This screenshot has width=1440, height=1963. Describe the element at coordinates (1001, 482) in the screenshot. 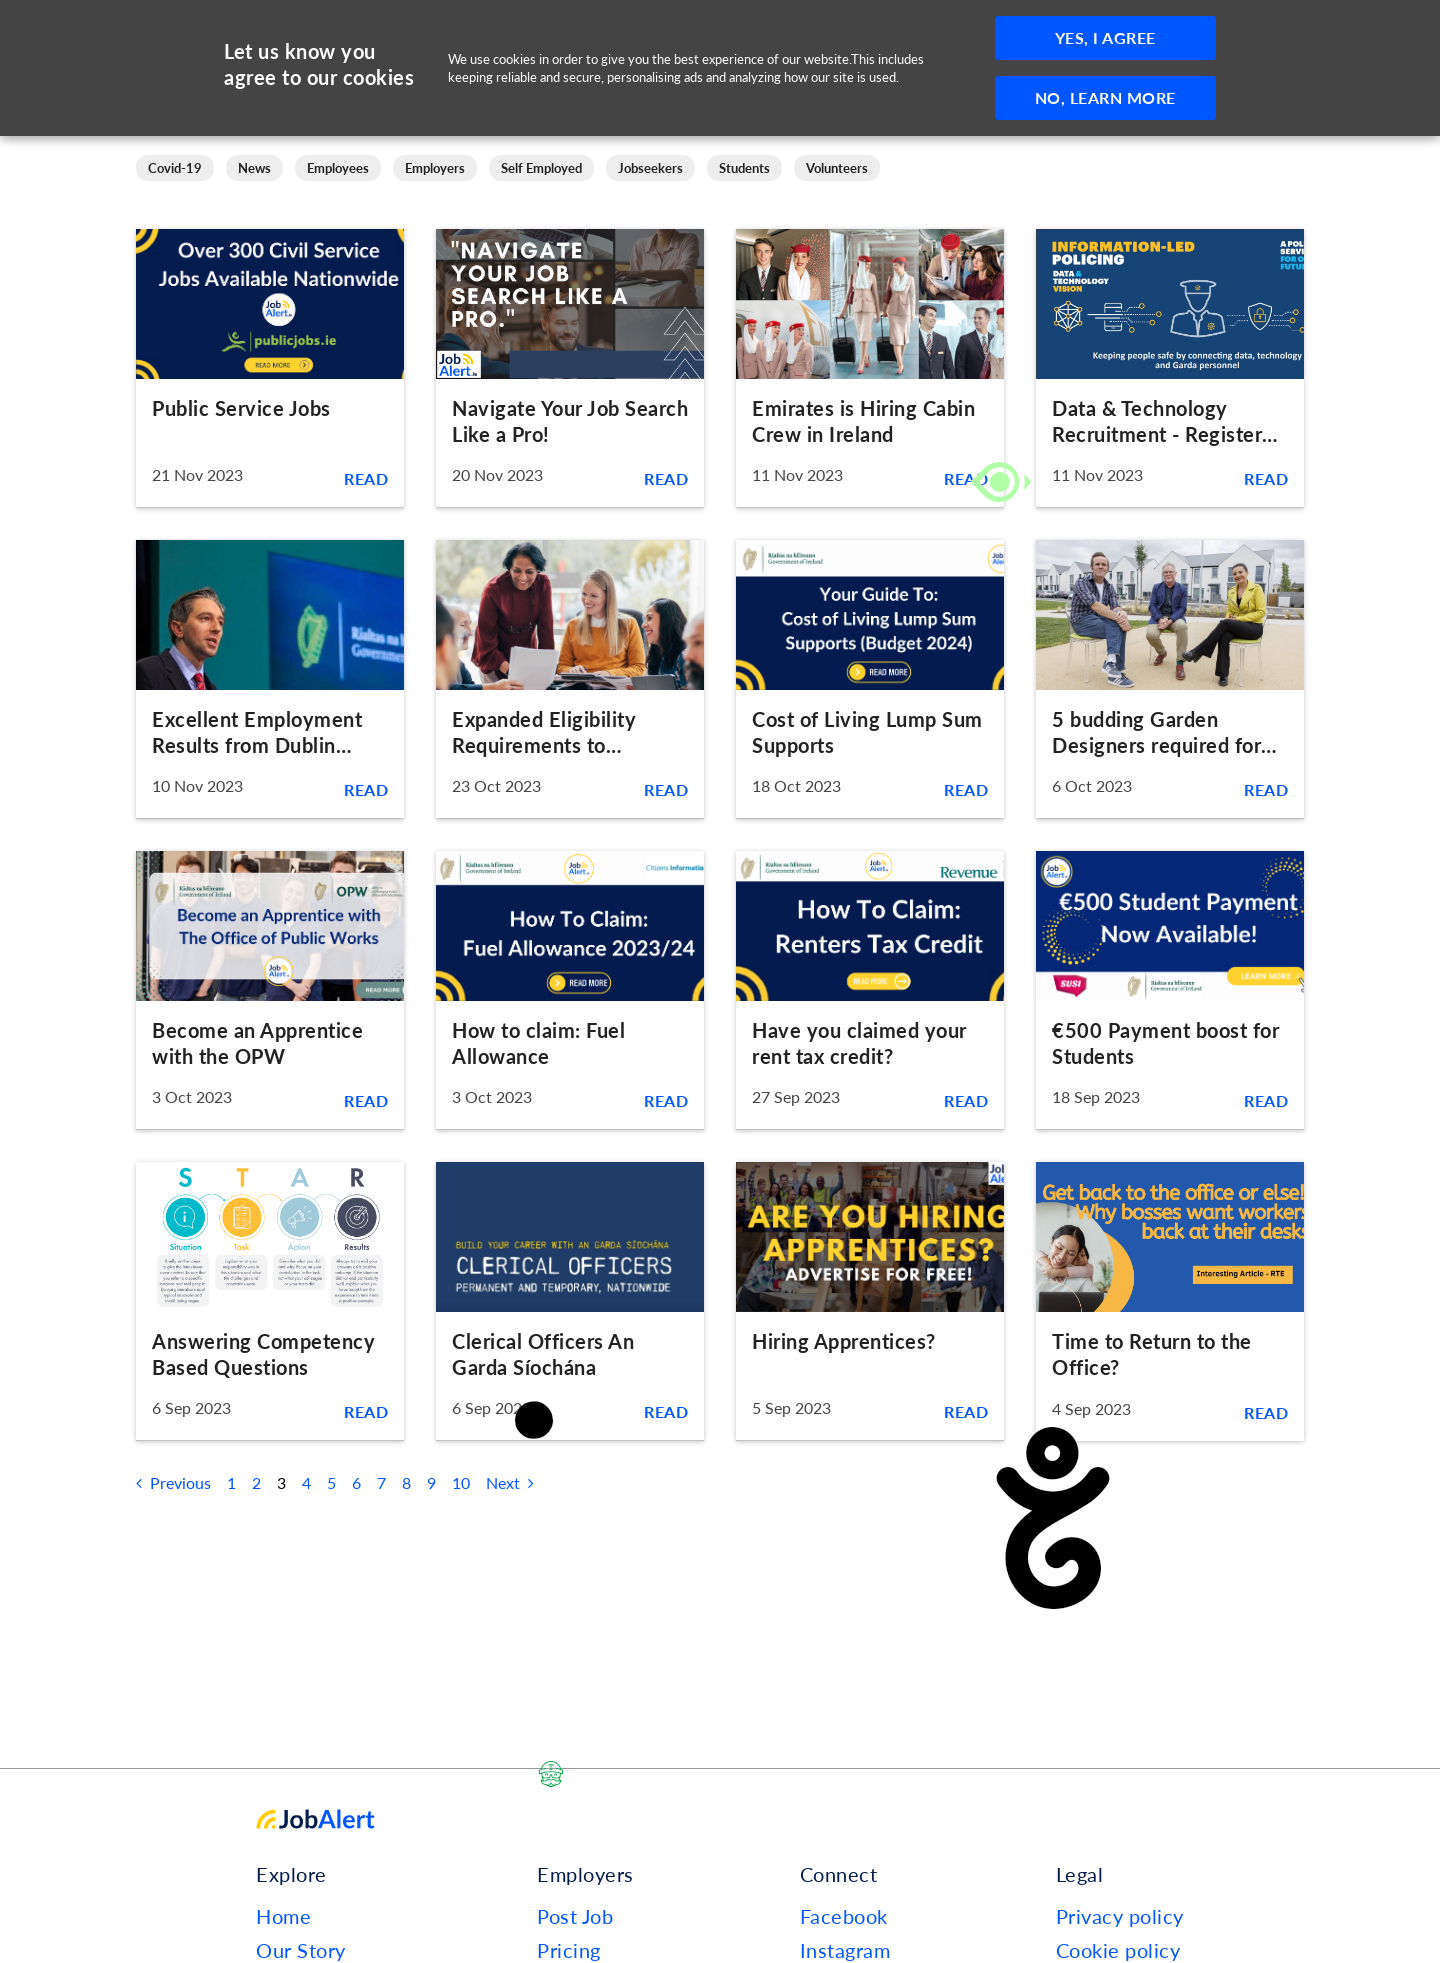

I see `Milvus vector database logo` at that location.